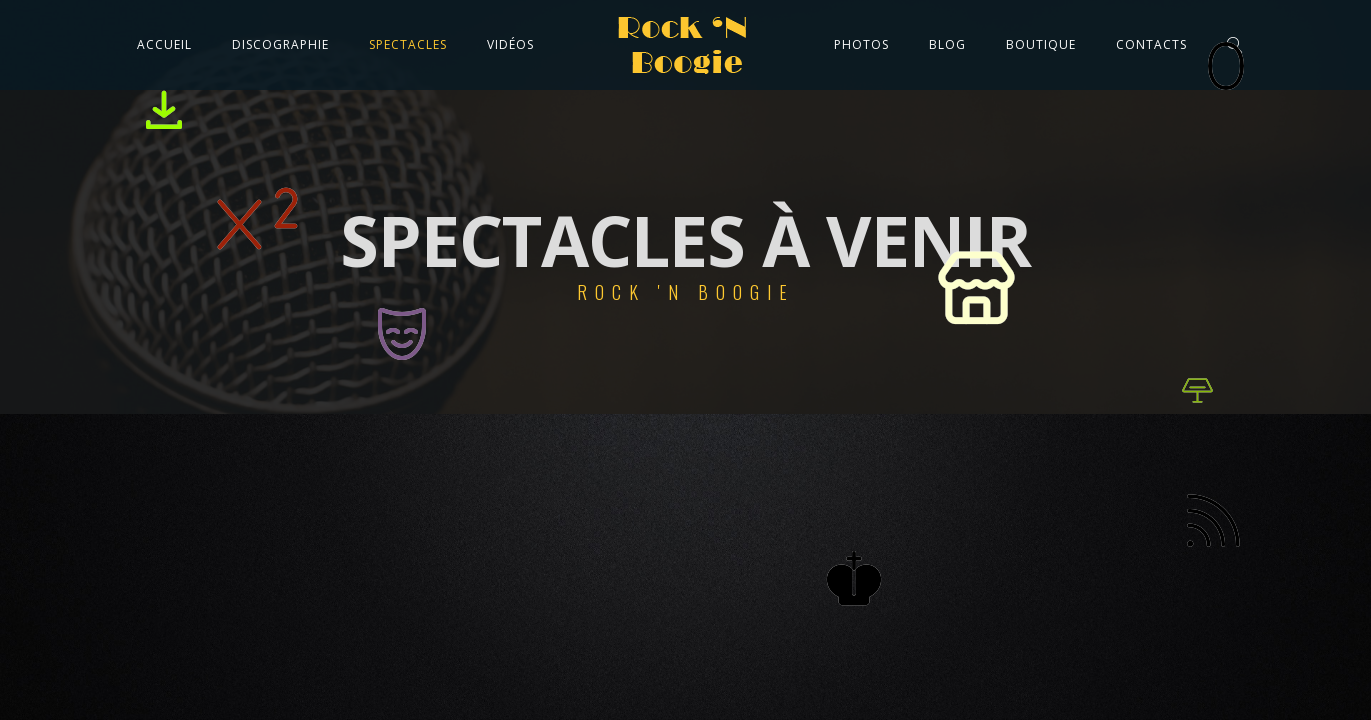  I want to click on access theater or entertainment mode, so click(402, 332).